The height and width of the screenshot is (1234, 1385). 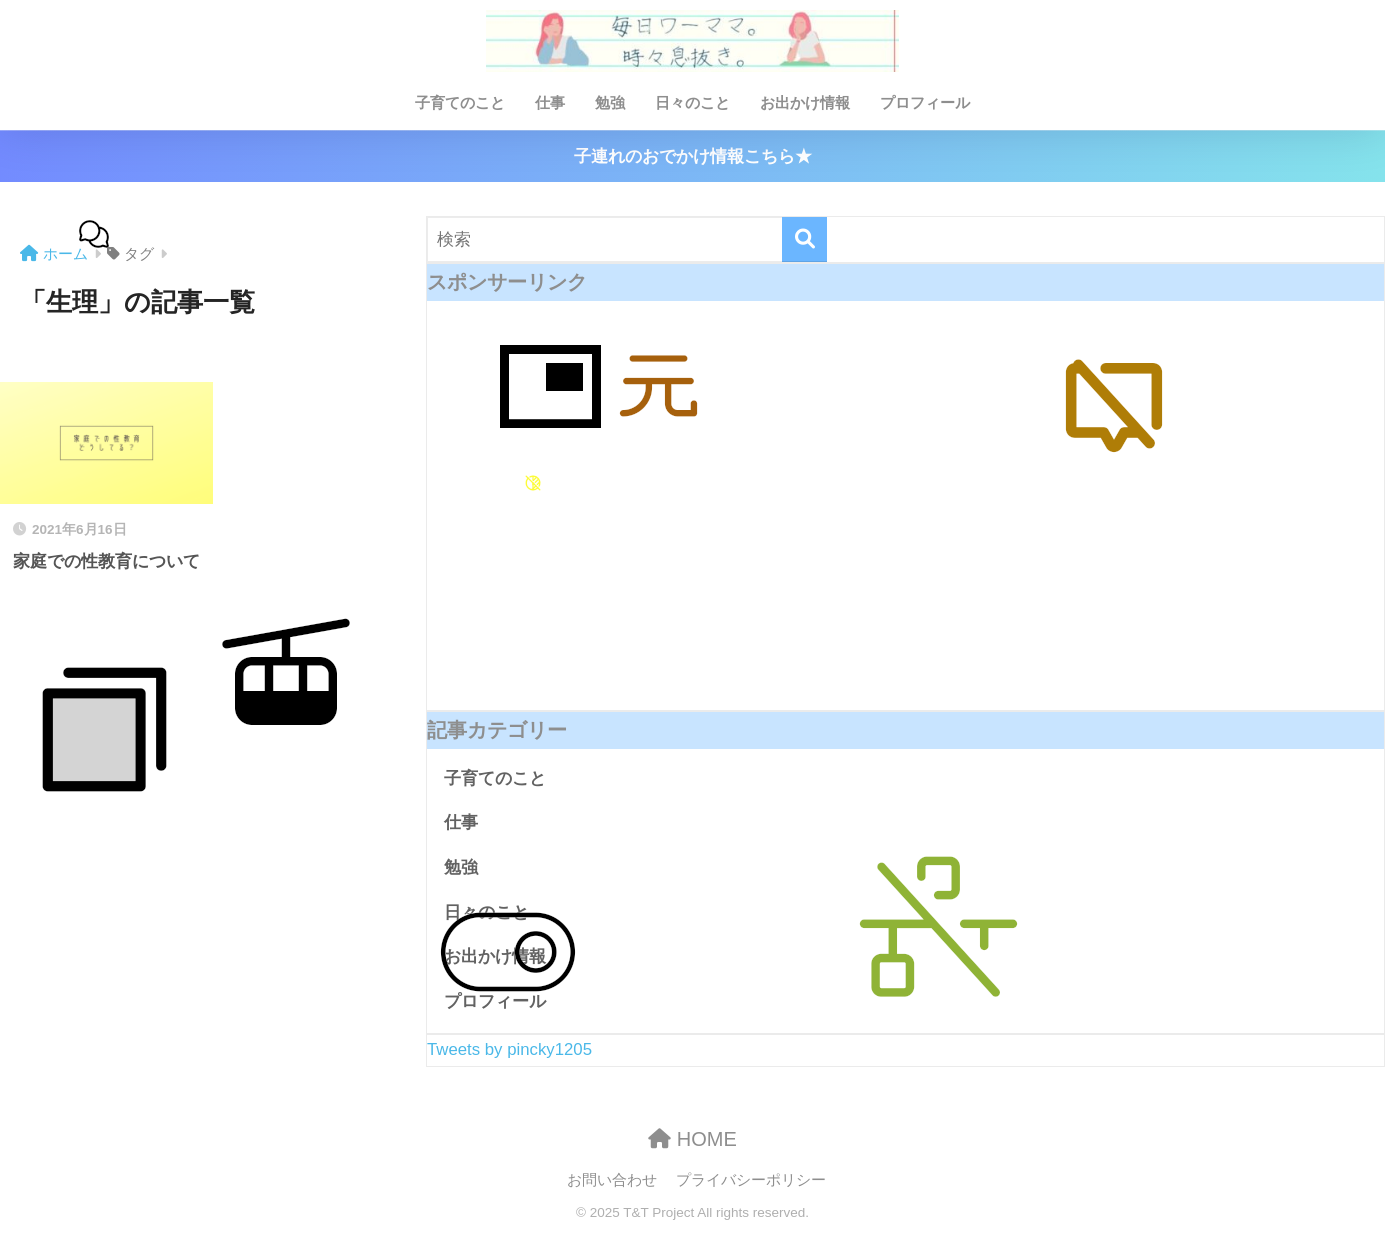 What do you see at coordinates (533, 483) in the screenshot?
I see `disable screen brightness adjustment` at bounding box center [533, 483].